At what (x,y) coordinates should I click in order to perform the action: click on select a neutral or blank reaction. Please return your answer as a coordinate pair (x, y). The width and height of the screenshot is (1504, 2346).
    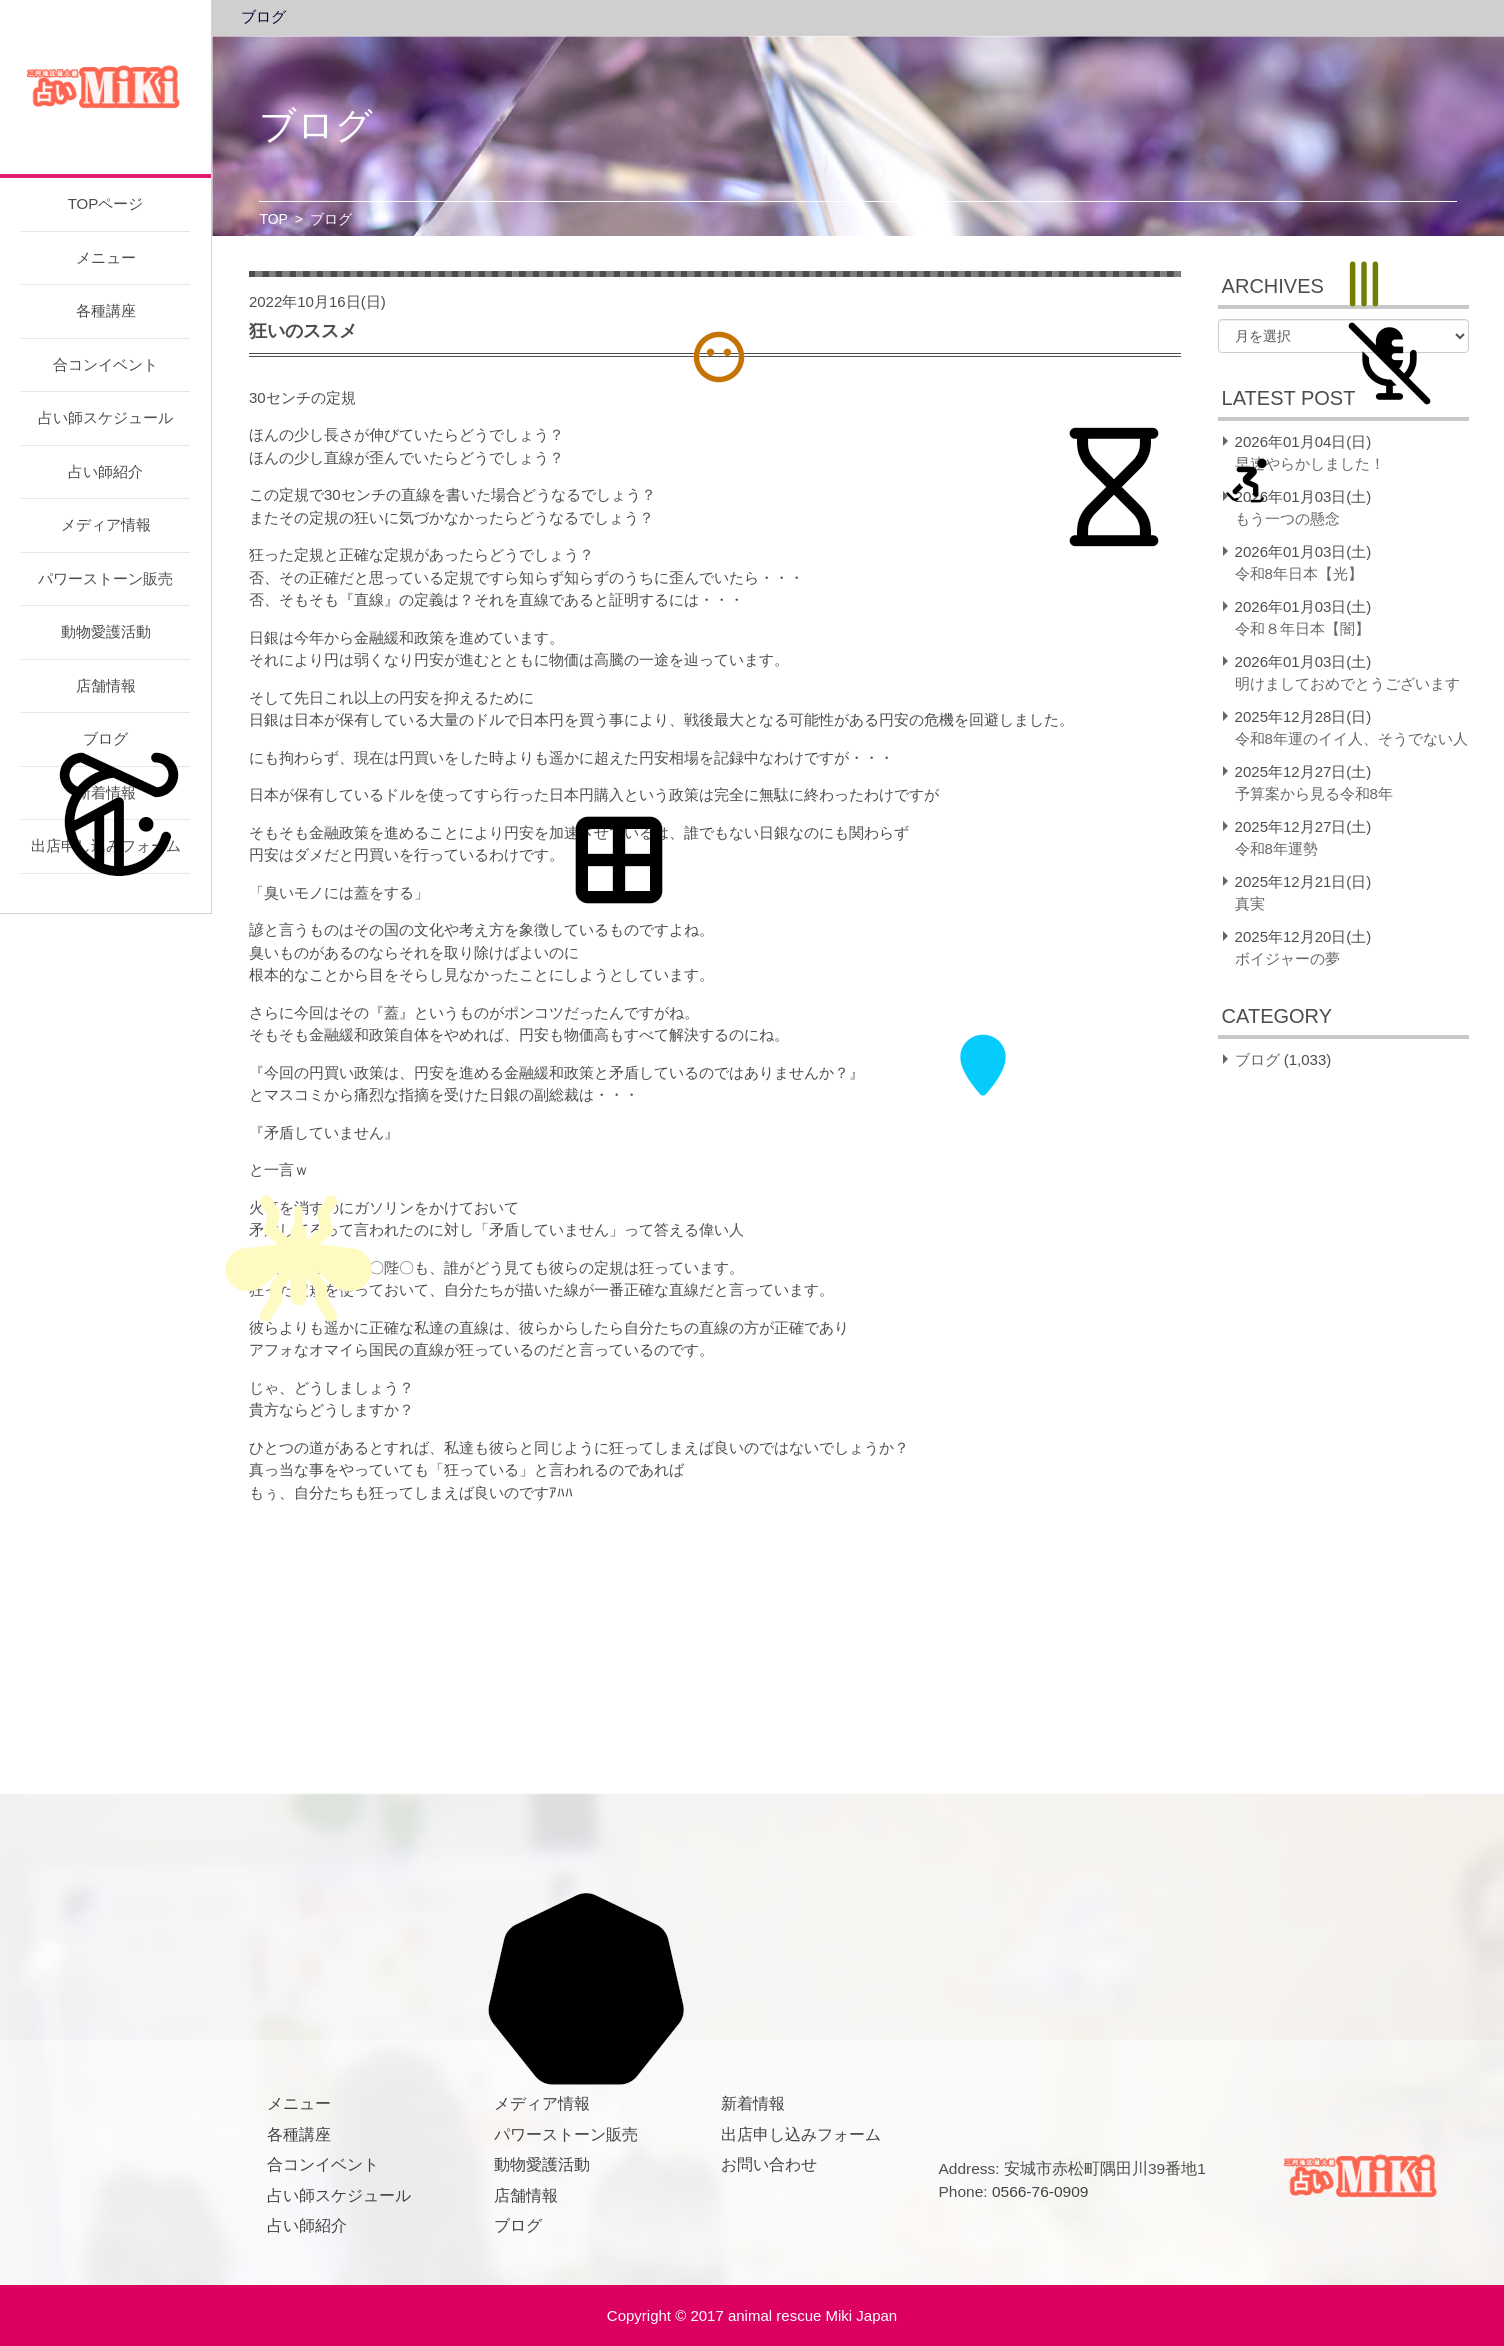
    Looking at the image, I should click on (719, 357).